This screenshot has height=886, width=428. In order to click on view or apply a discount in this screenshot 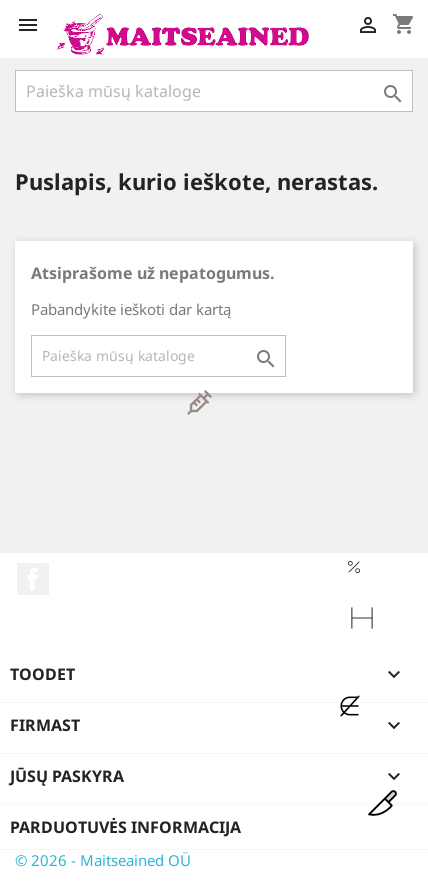, I will do `click(354, 567)`.